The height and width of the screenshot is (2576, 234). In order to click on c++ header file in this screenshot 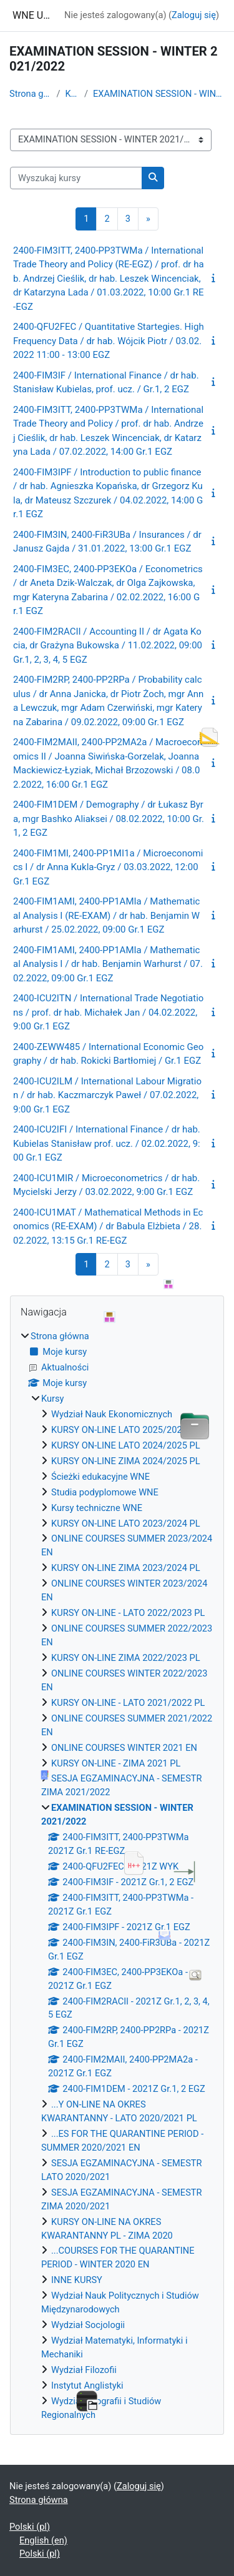, I will do `click(134, 1863)`.